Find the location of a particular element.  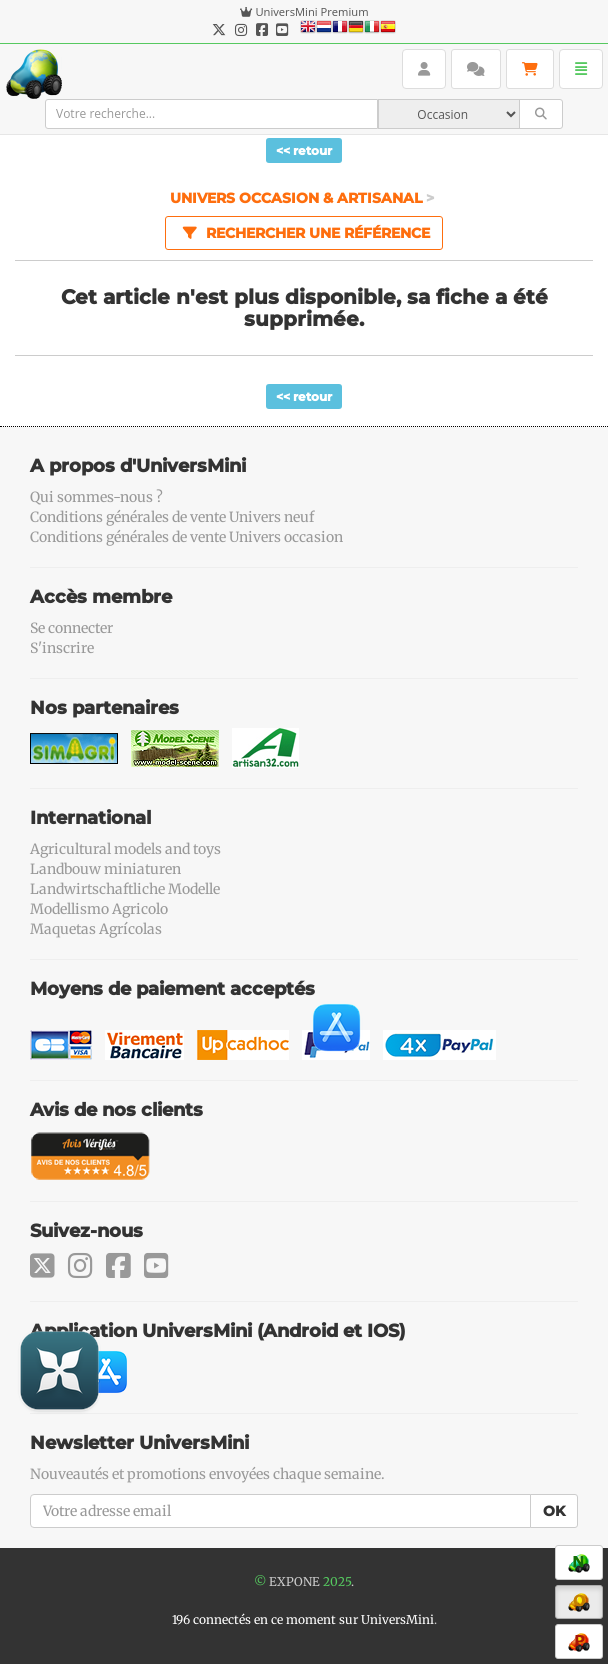

open Ex Falso audio tag editor is located at coordinates (59, 1370).